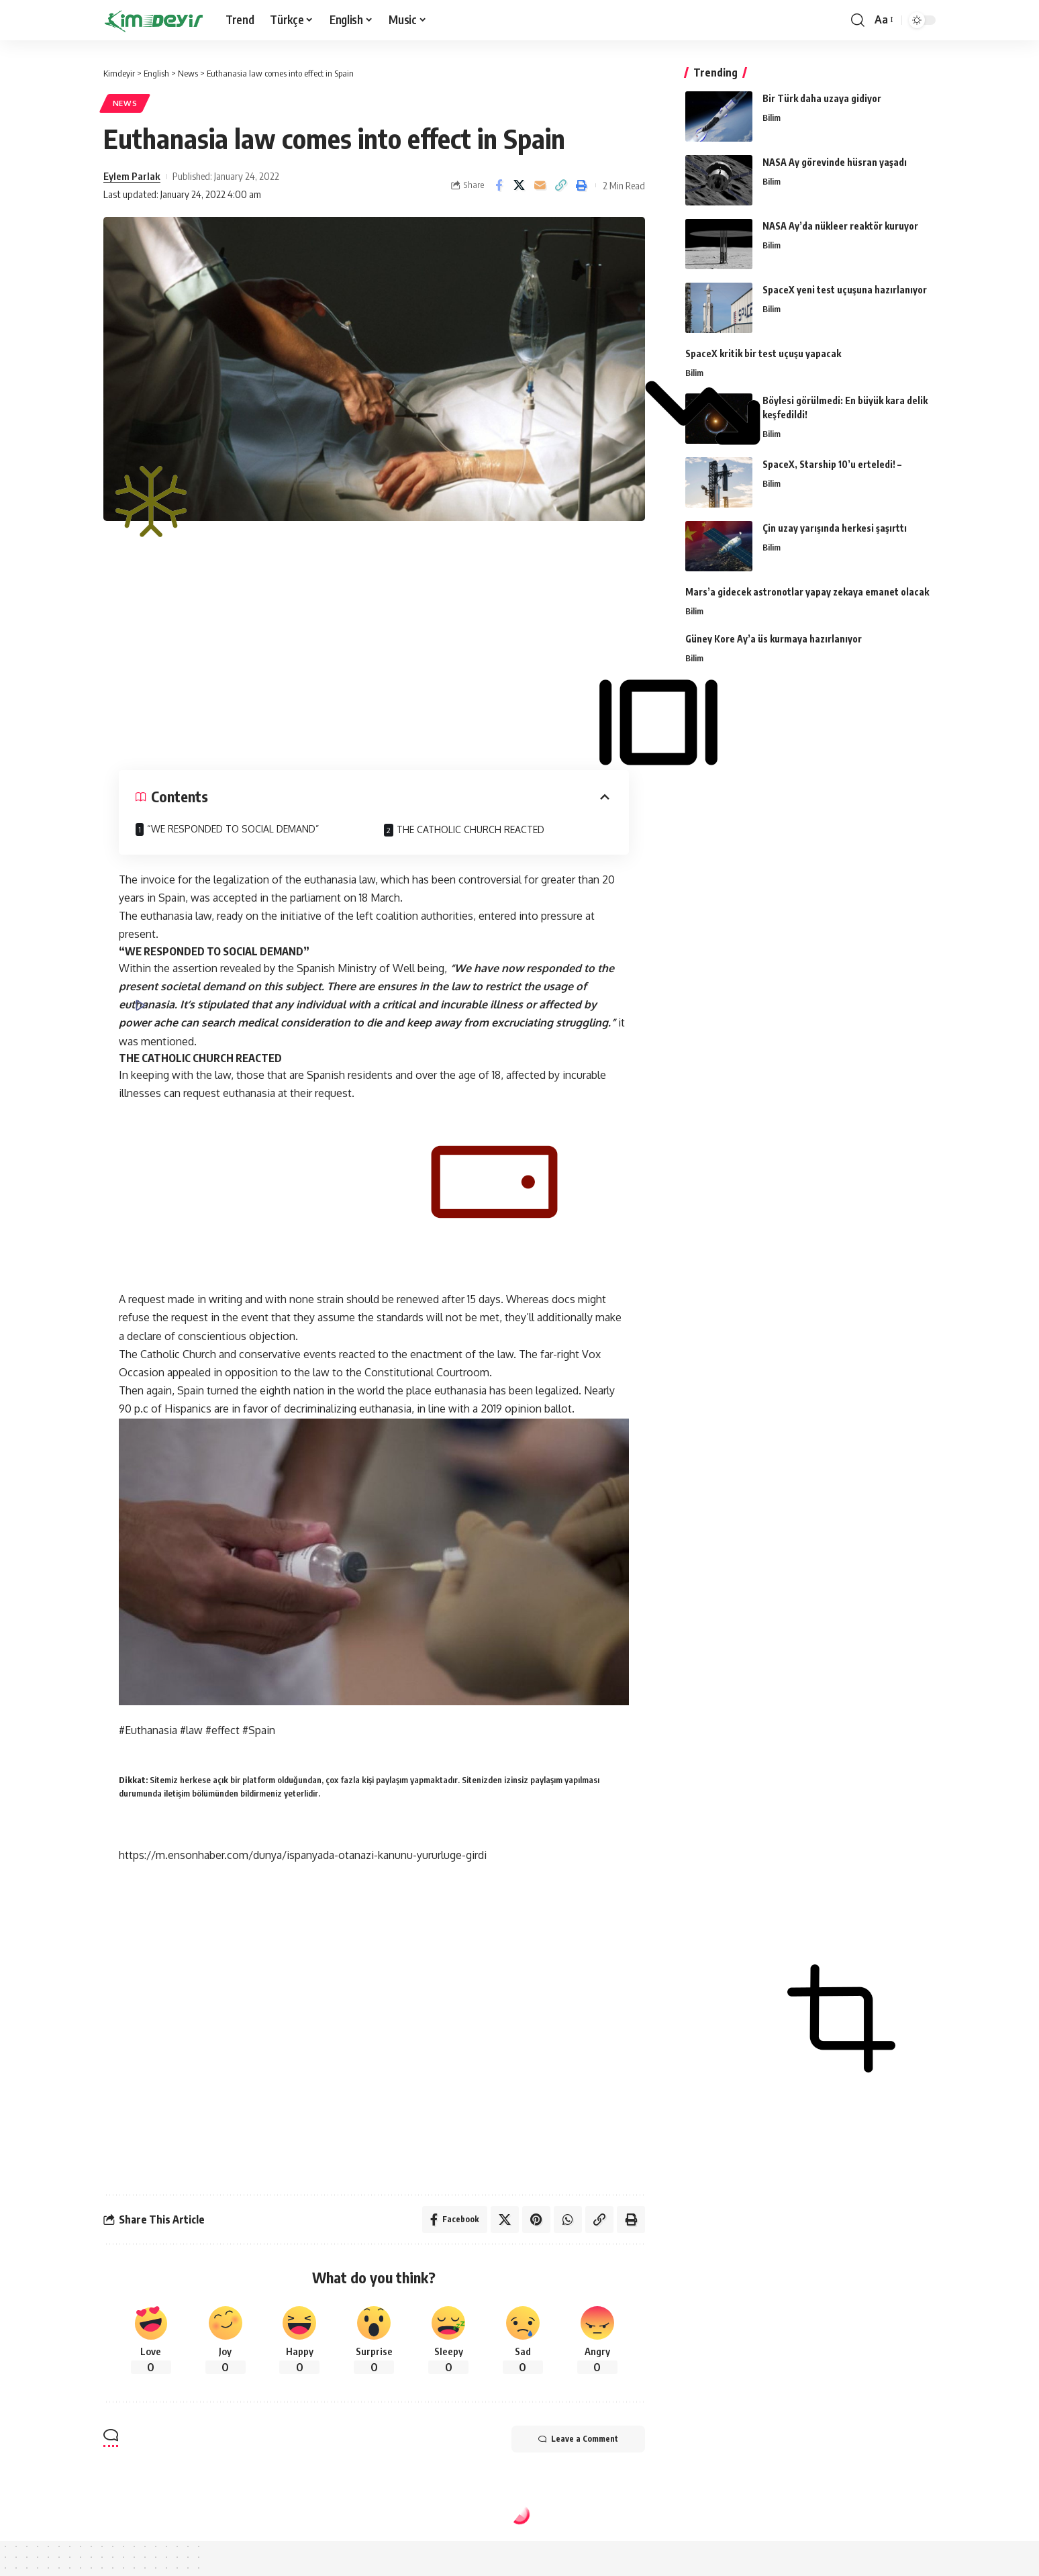  Describe the element at coordinates (151, 502) in the screenshot. I see `toggle cooling or air conditioning mode` at that location.